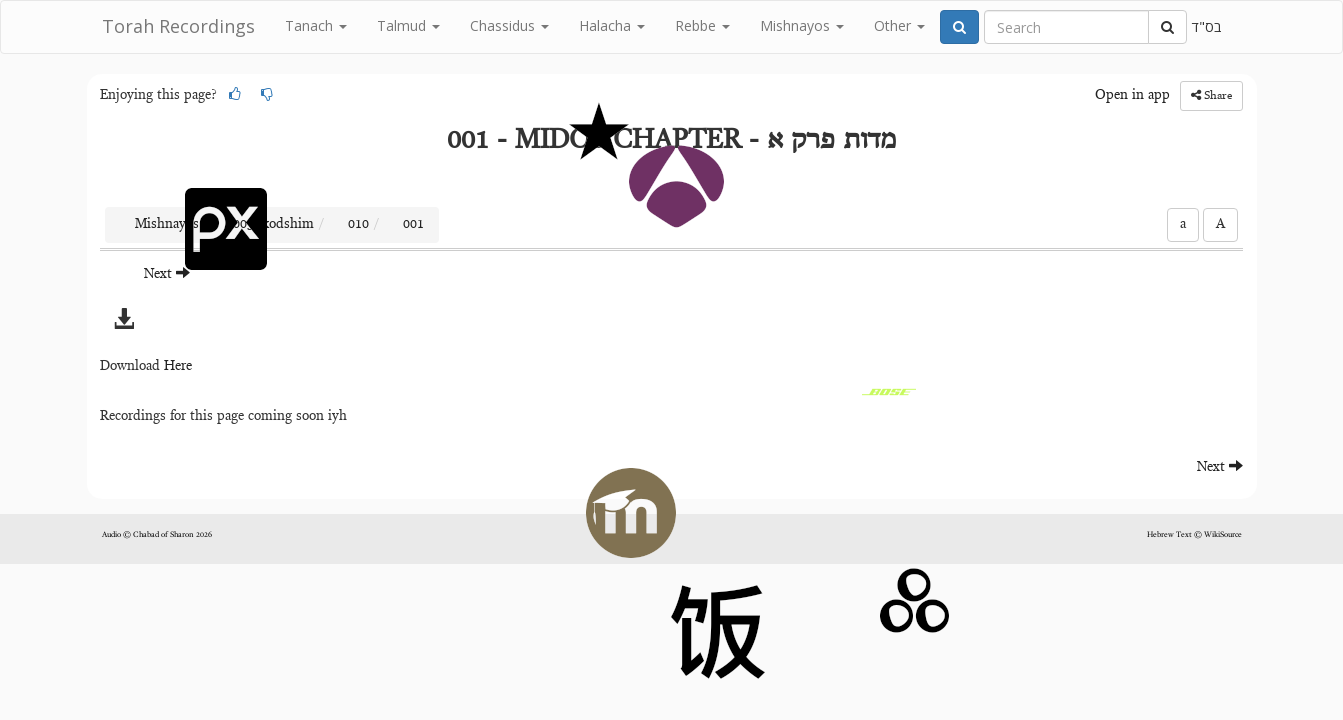 The width and height of the screenshot is (1343, 720). What do you see at coordinates (599, 131) in the screenshot?
I see `visit ReverbNation profile or website` at bounding box center [599, 131].